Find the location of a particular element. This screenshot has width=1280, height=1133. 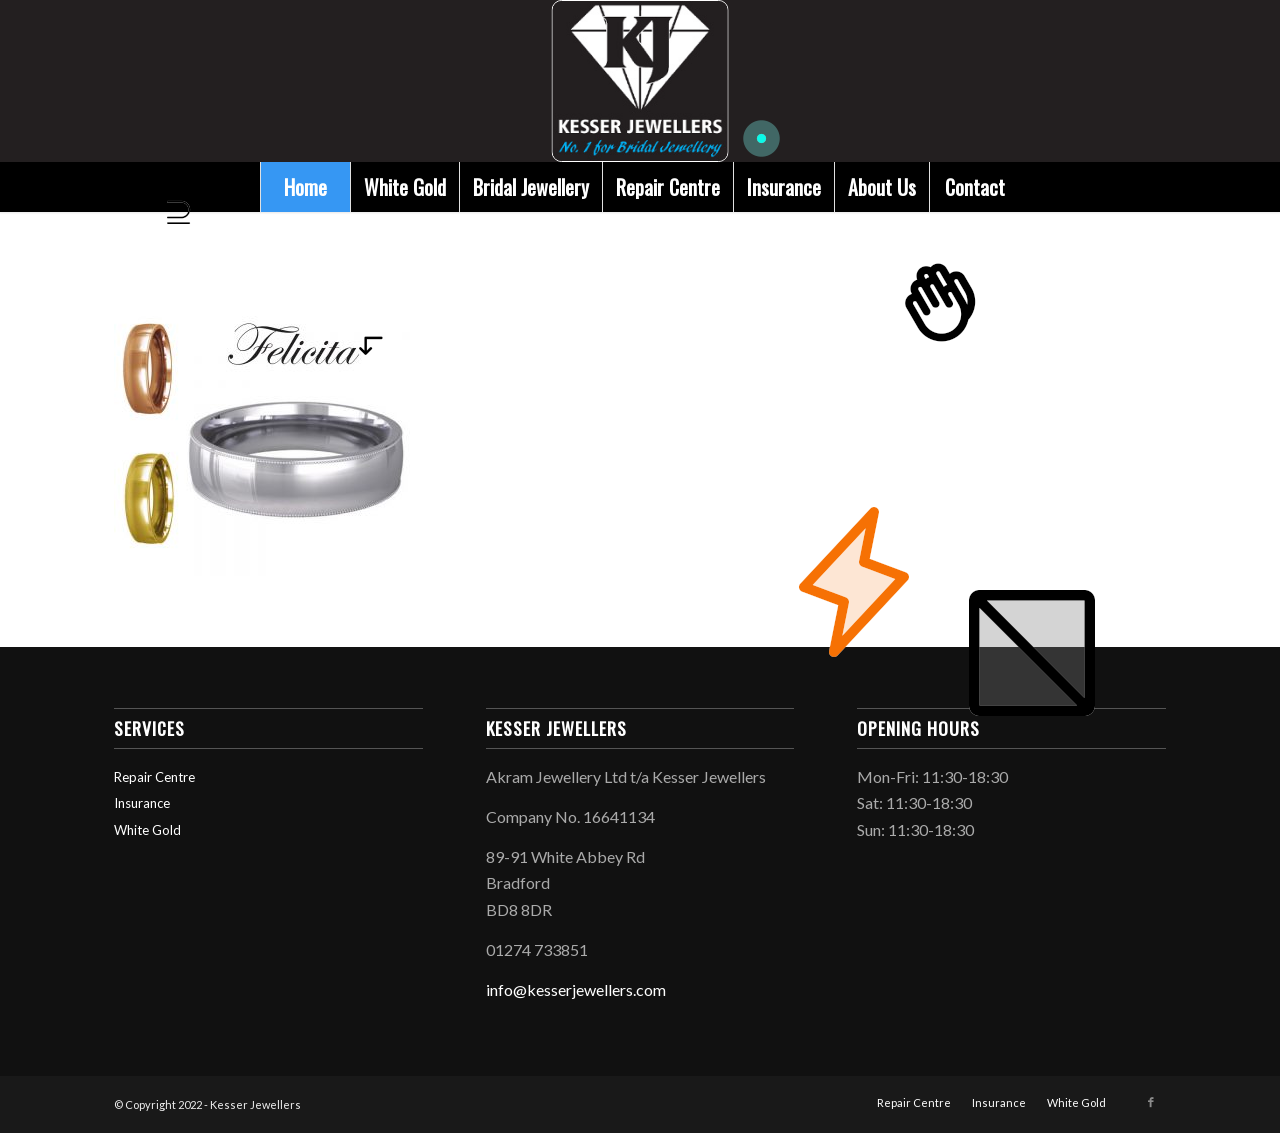

indicates an unread notification or new item is located at coordinates (761, 138).